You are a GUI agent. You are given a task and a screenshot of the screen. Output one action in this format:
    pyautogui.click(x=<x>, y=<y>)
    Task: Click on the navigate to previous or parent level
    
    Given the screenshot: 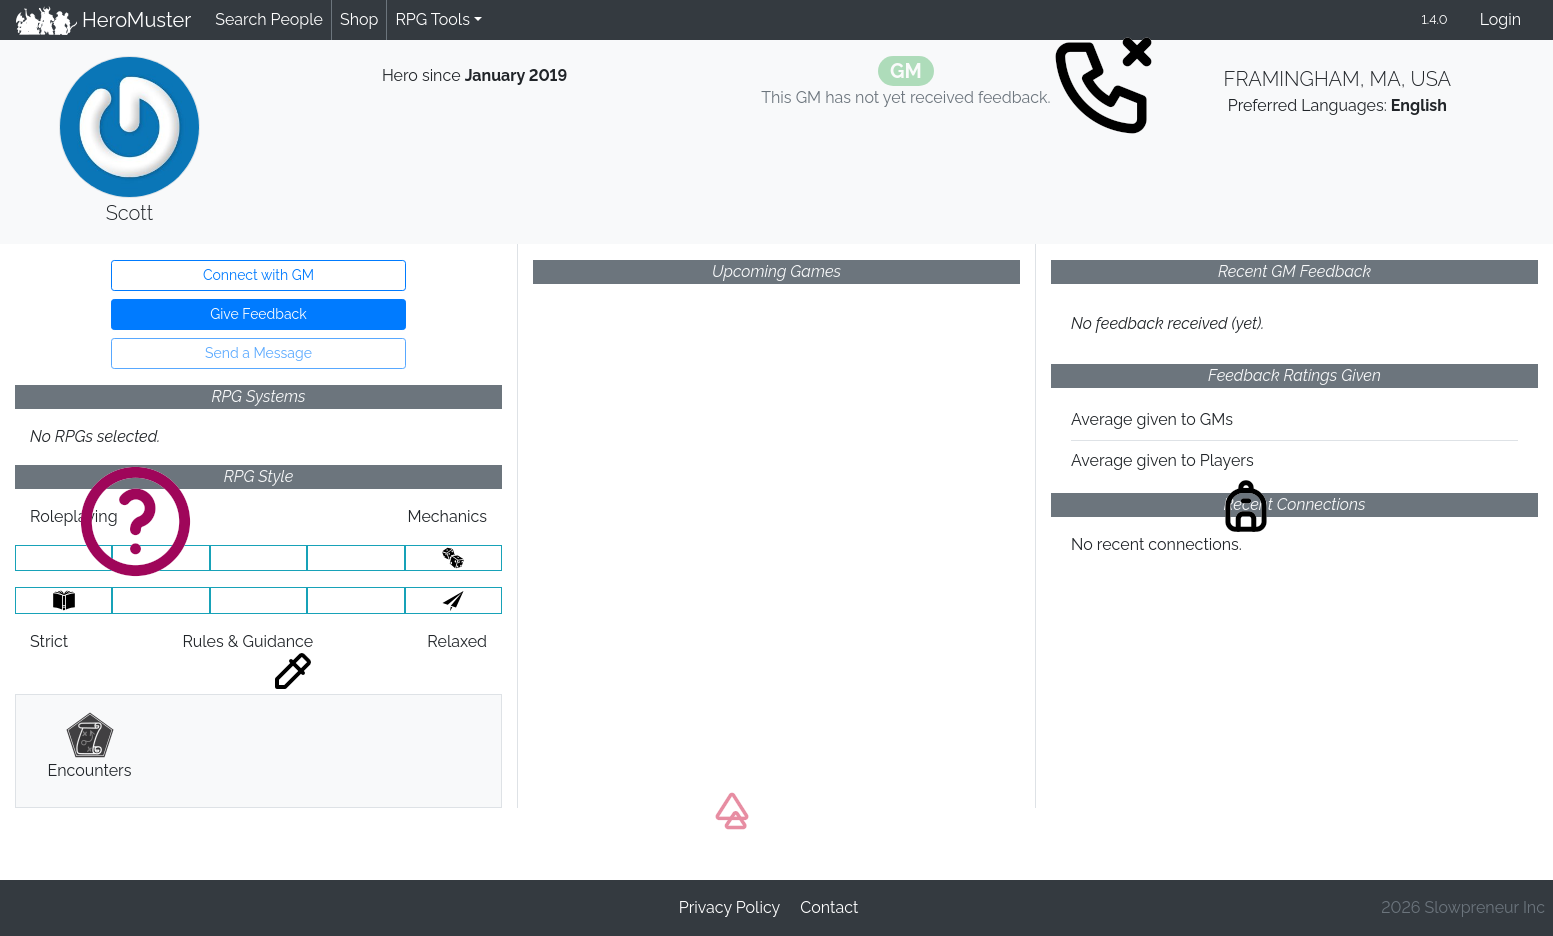 What is the action you would take?
    pyautogui.click(x=732, y=811)
    